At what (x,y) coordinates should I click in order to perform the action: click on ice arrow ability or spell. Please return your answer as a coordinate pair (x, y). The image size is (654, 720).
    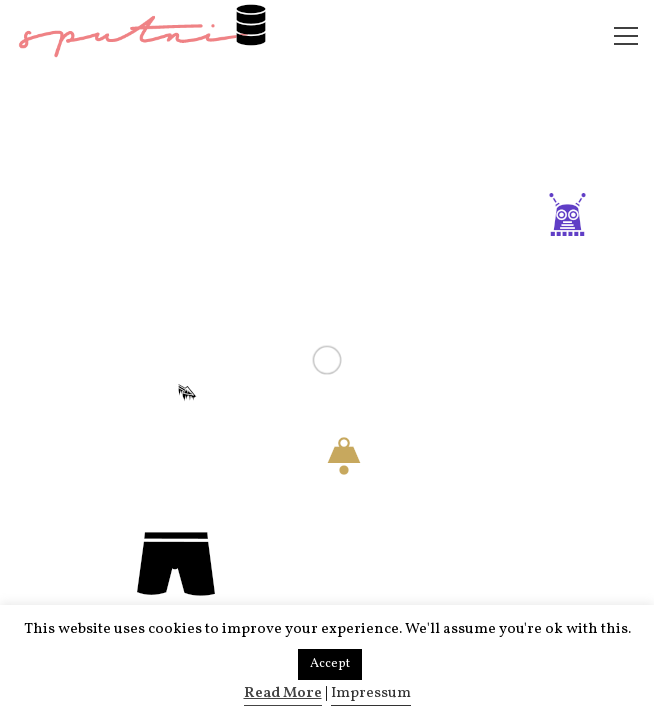
    Looking at the image, I should click on (187, 392).